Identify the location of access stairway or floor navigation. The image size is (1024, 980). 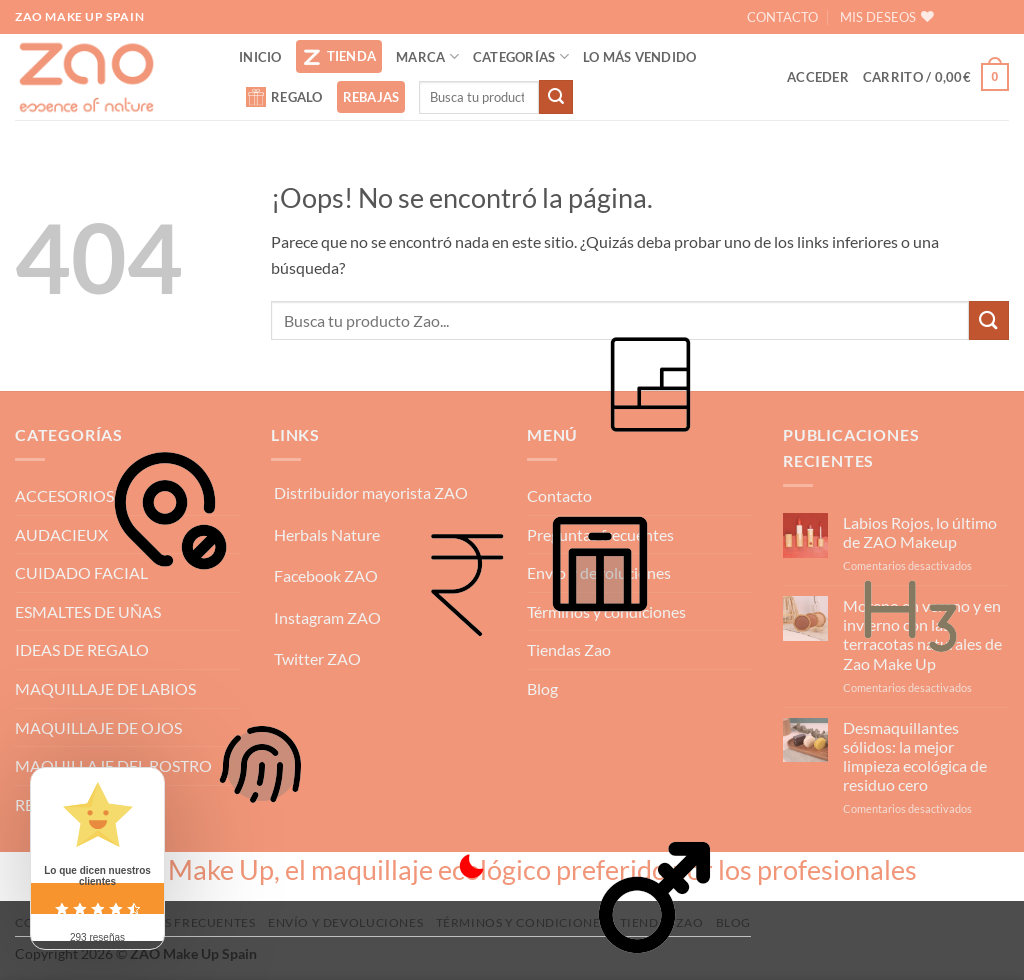
(650, 384).